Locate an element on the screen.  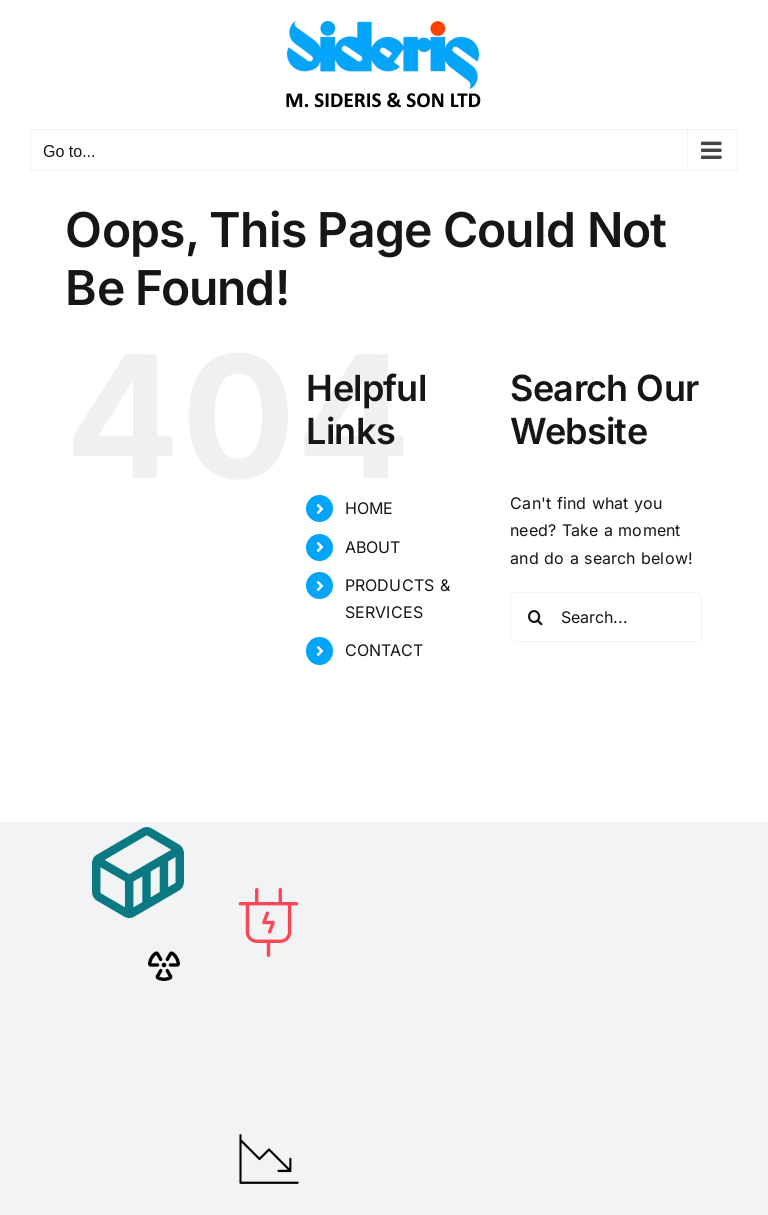
view container or package details is located at coordinates (138, 873).